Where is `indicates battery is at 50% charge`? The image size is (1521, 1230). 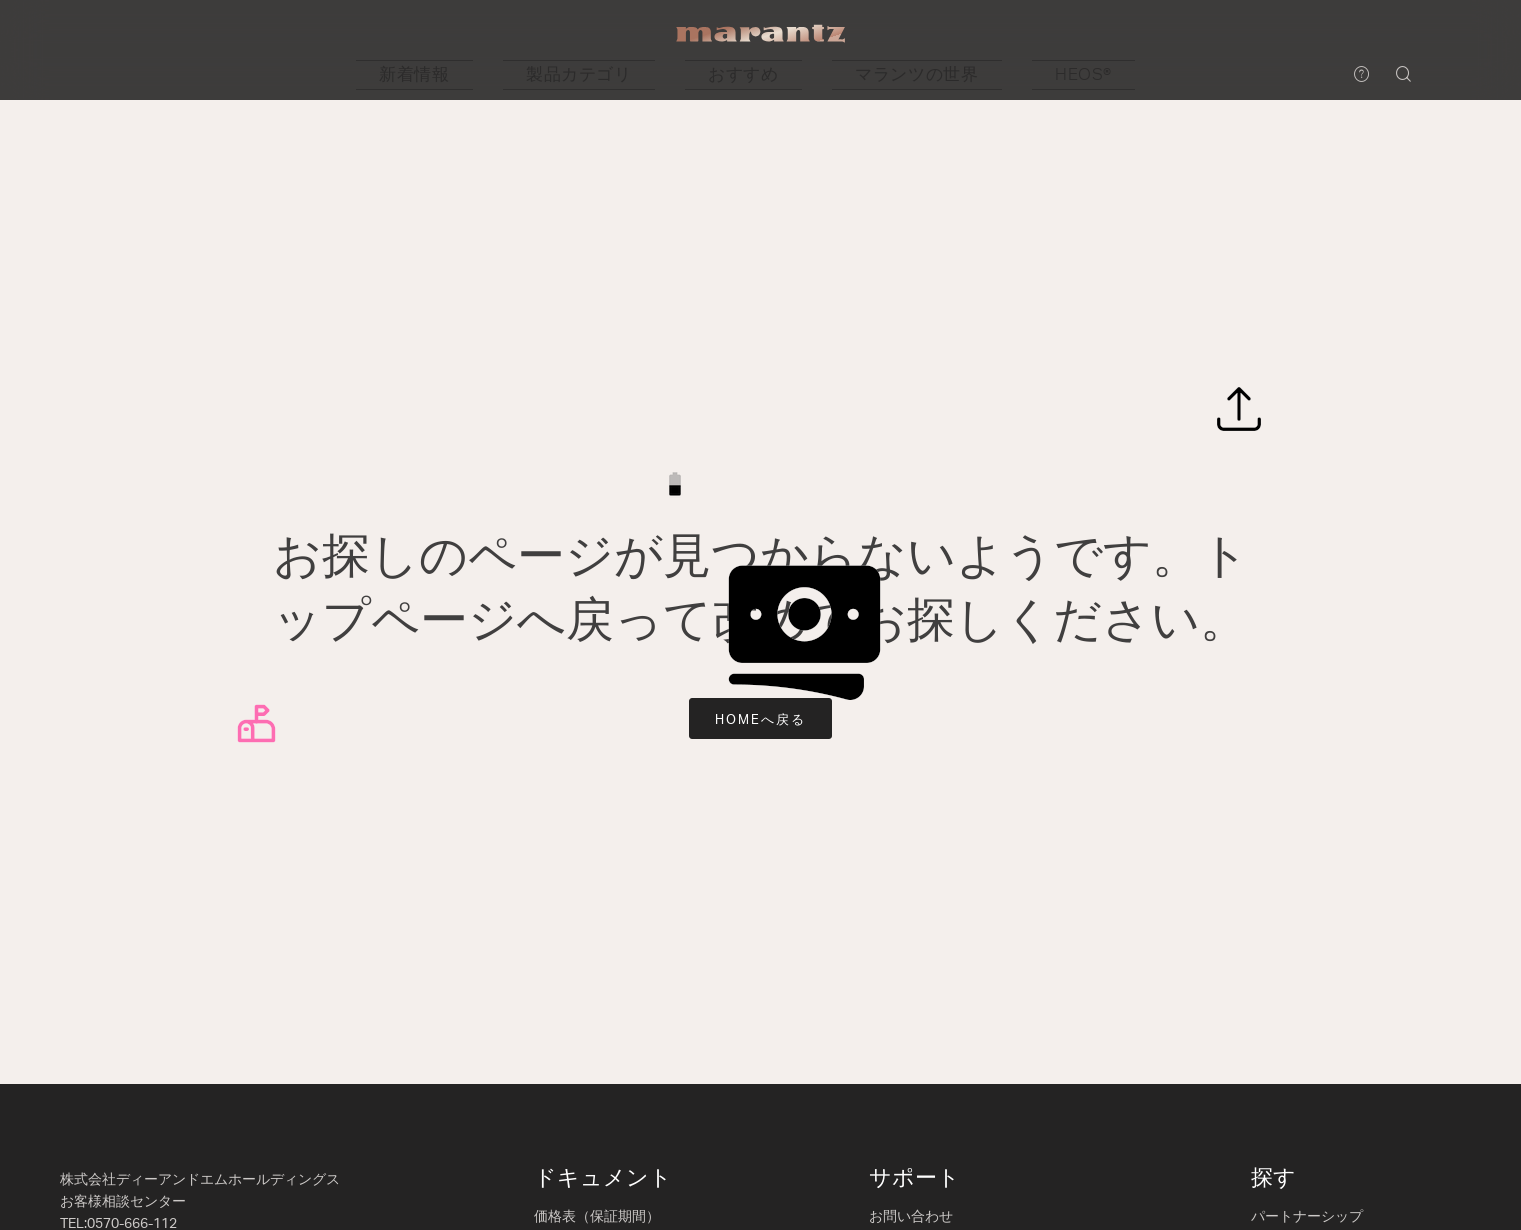
indicates battery is at 50% charge is located at coordinates (675, 484).